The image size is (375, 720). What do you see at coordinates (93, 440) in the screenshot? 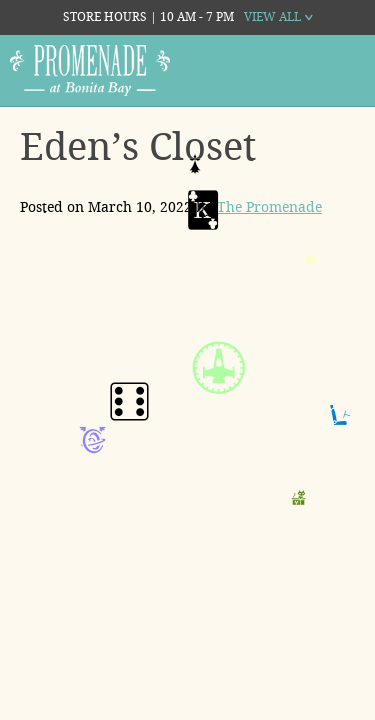
I see `select an ophanim character or creature type` at bounding box center [93, 440].